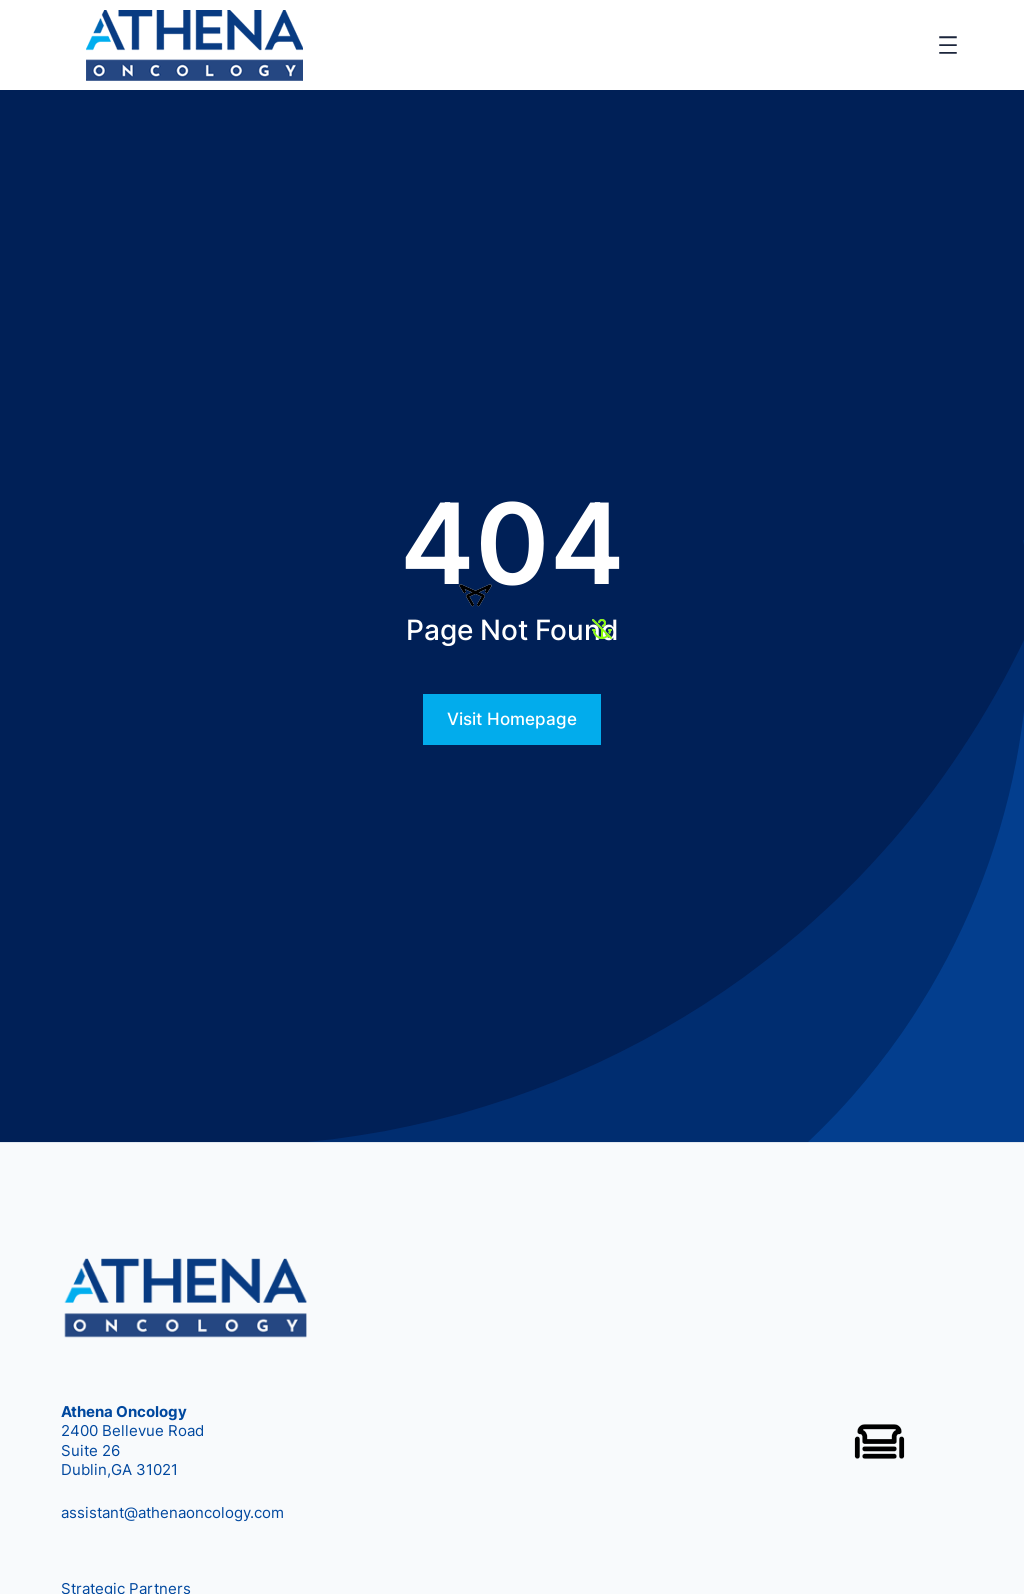 This screenshot has width=1024, height=1594. What do you see at coordinates (879, 1441) in the screenshot?
I see `CouchDB database service logo` at bounding box center [879, 1441].